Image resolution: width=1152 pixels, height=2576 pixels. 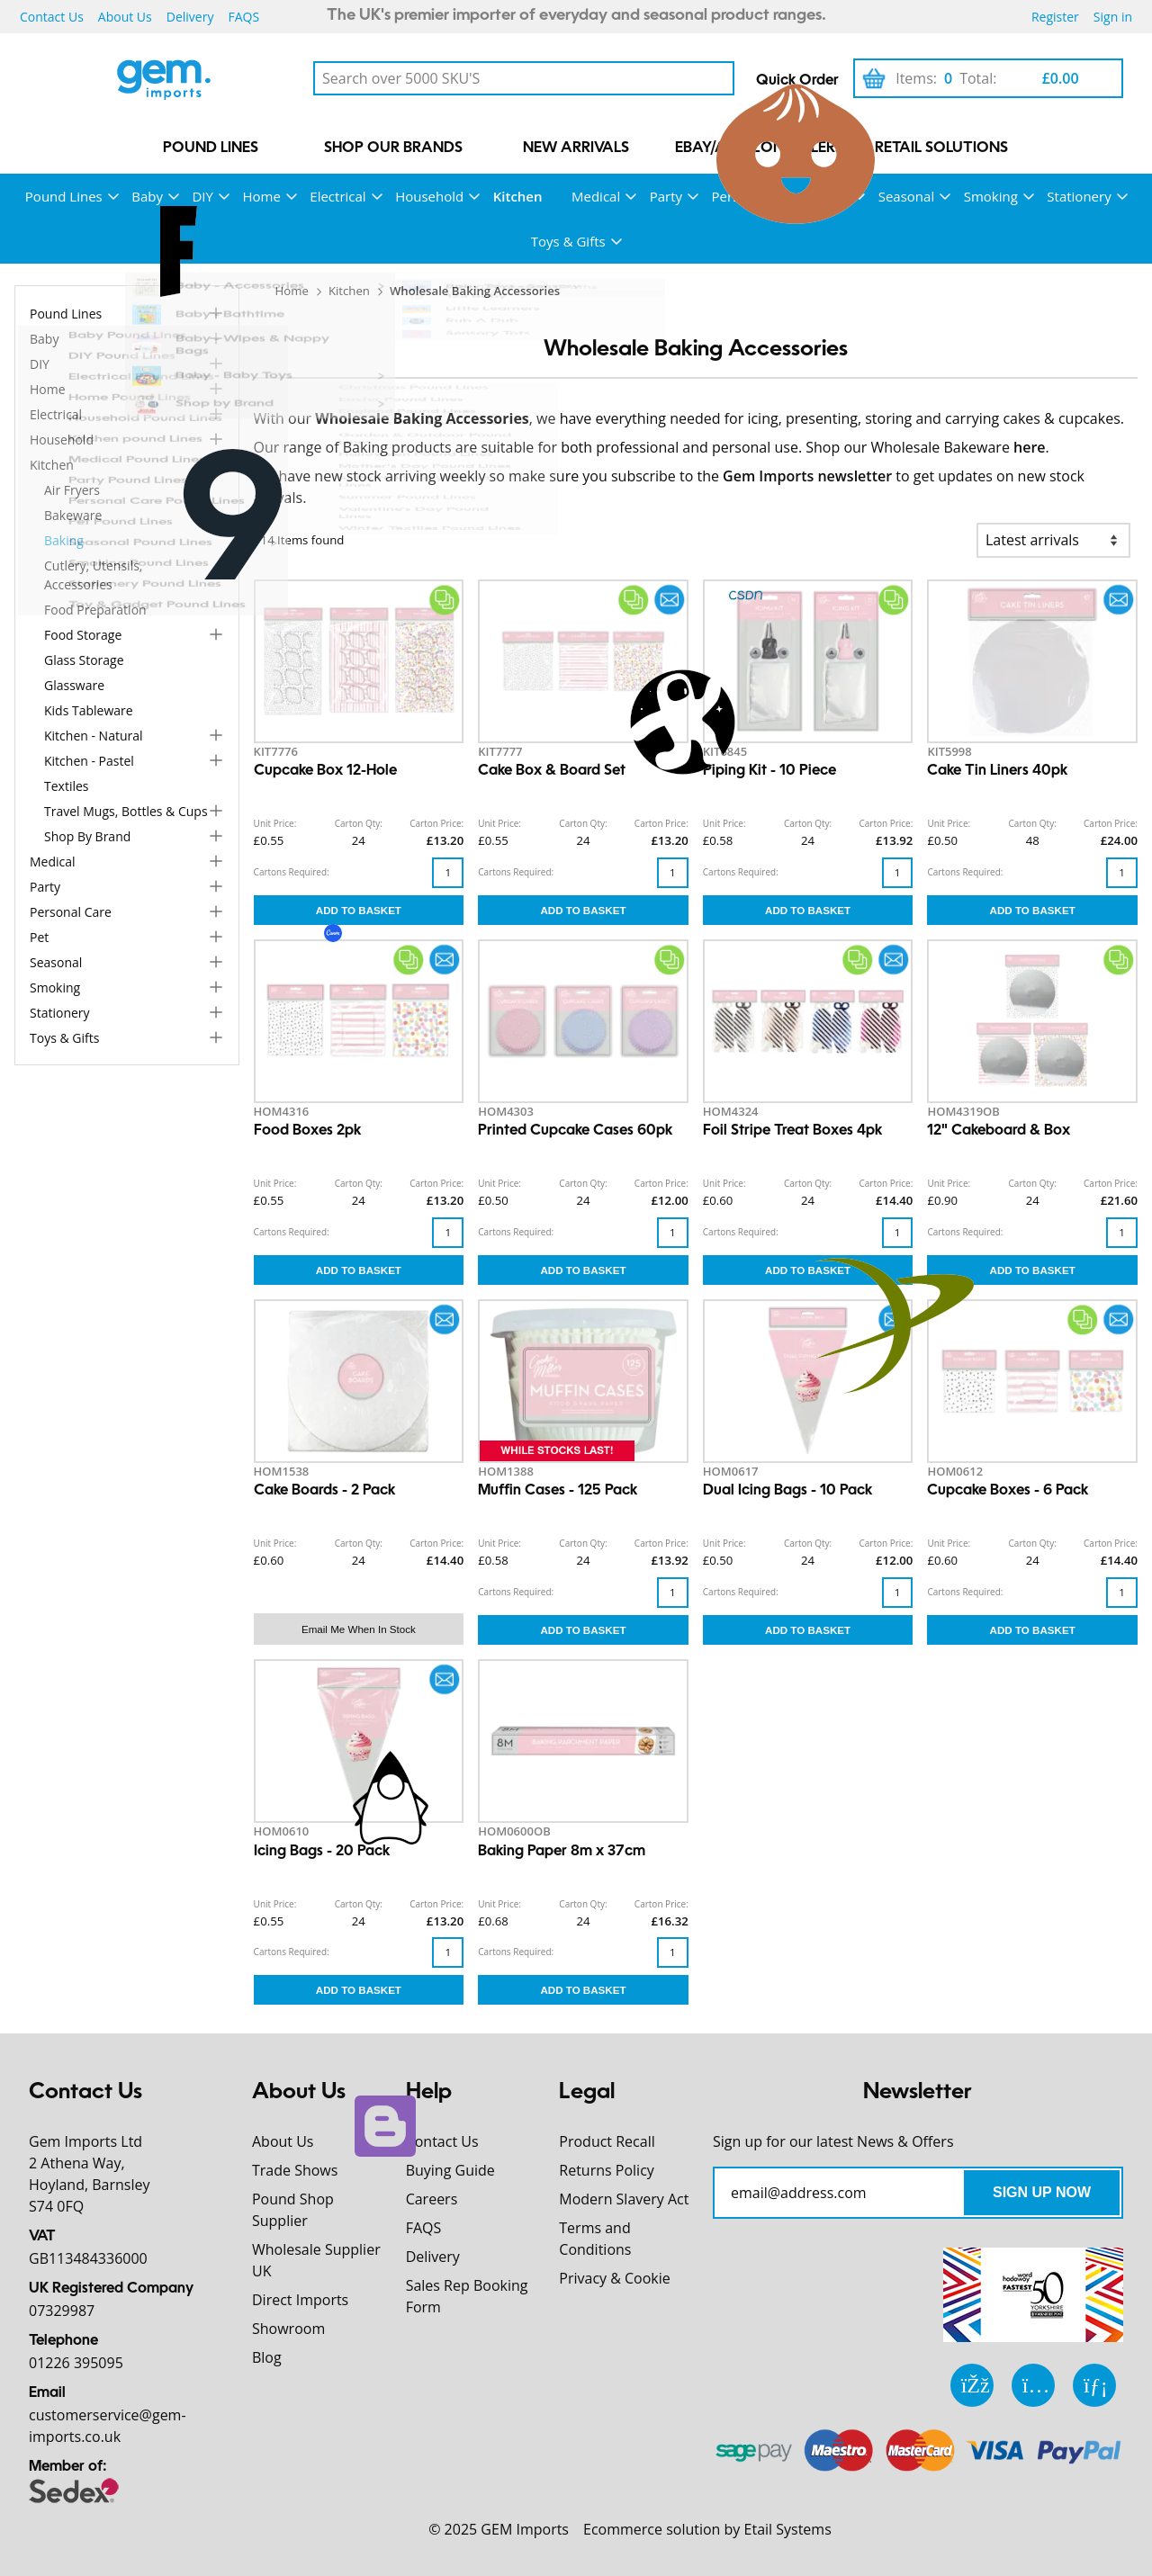 What do you see at coordinates (333, 933) in the screenshot?
I see `open Canva app` at bounding box center [333, 933].